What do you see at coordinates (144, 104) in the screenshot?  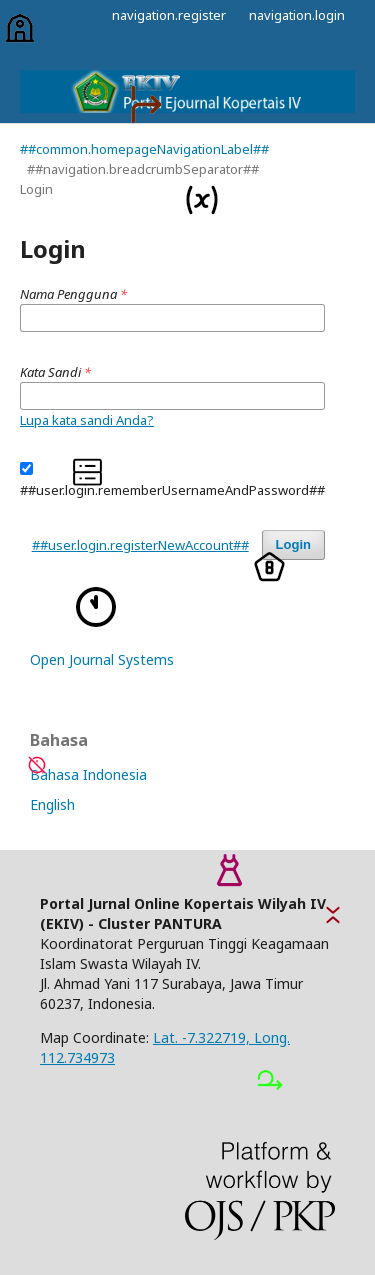 I see `take the next right turn` at bounding box center [144, 104].